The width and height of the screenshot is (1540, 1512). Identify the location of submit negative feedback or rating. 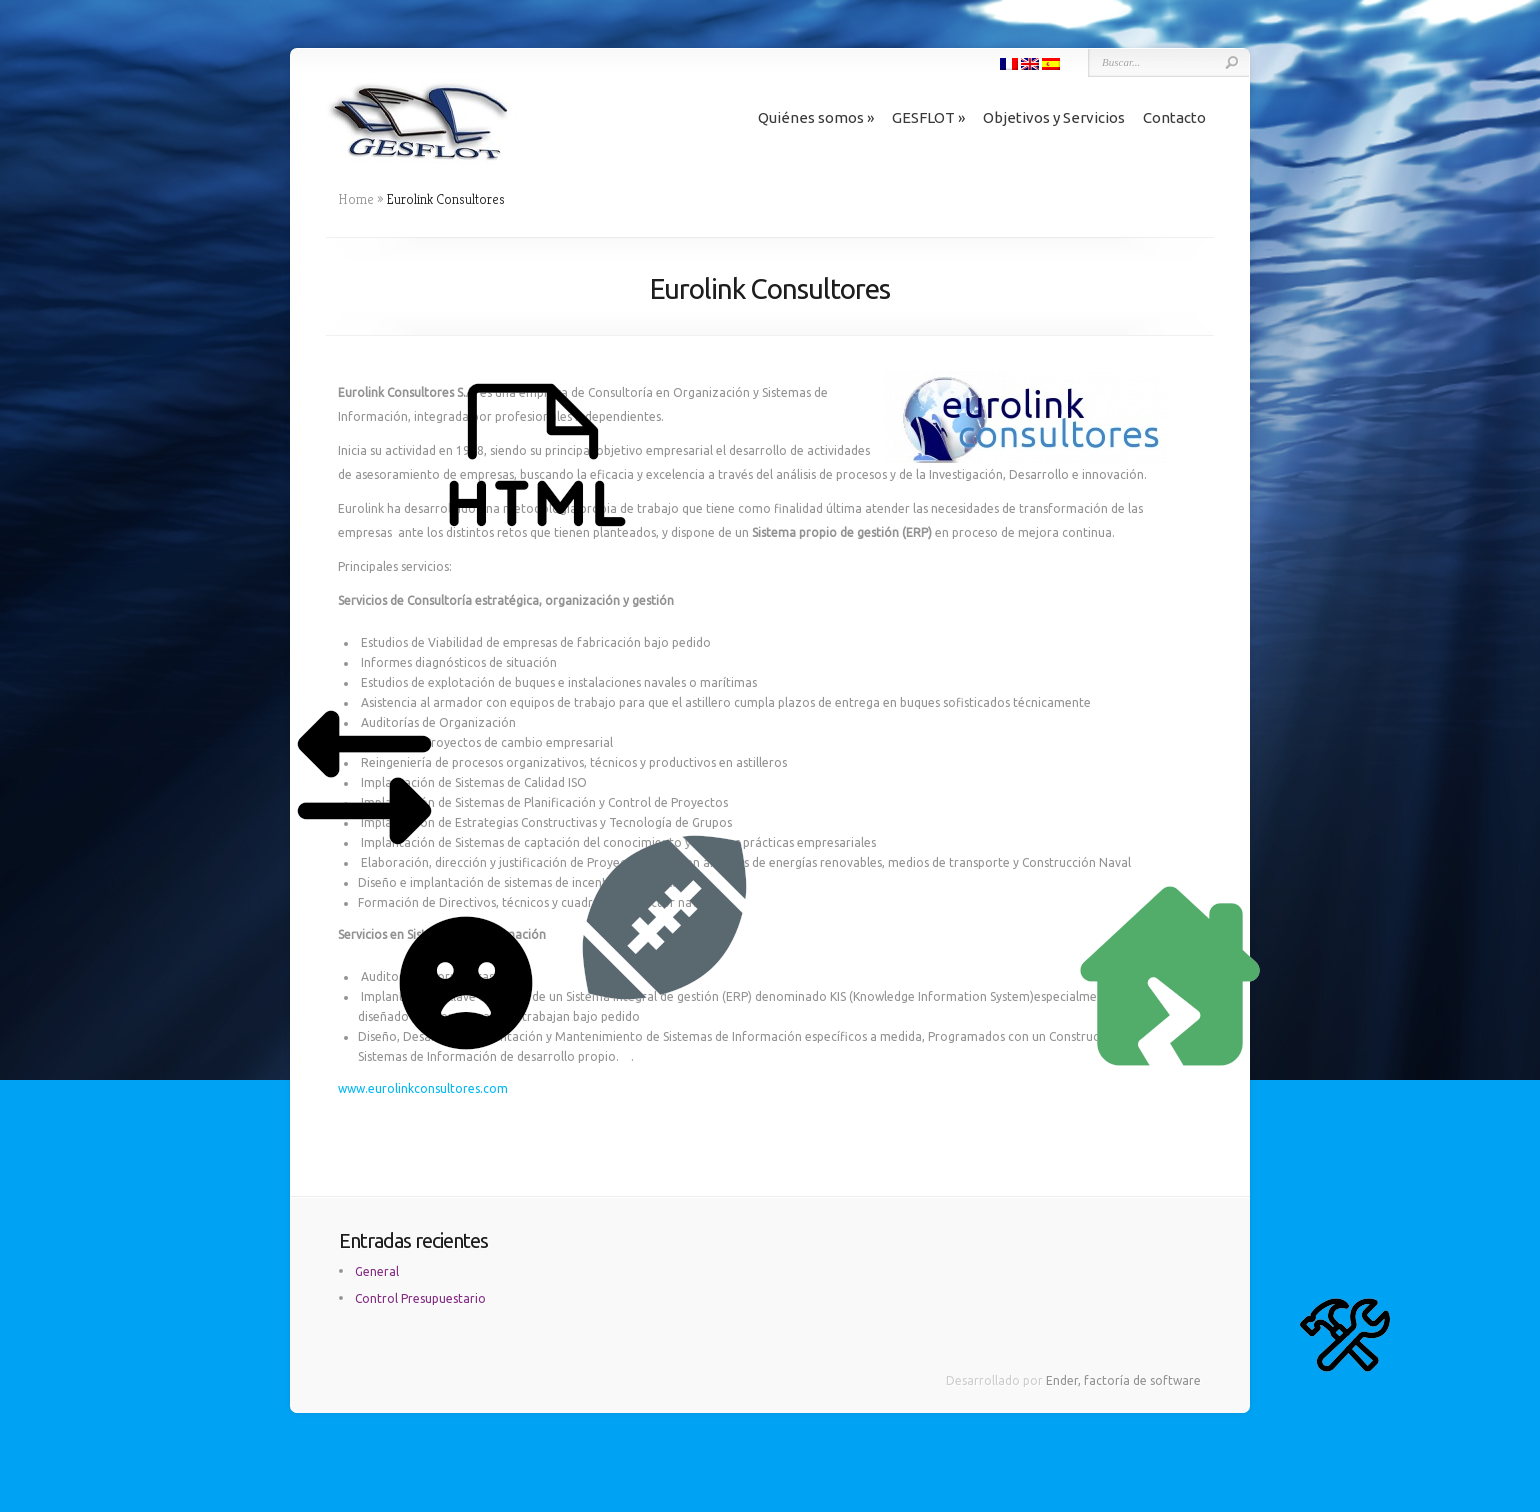
(466, 983).